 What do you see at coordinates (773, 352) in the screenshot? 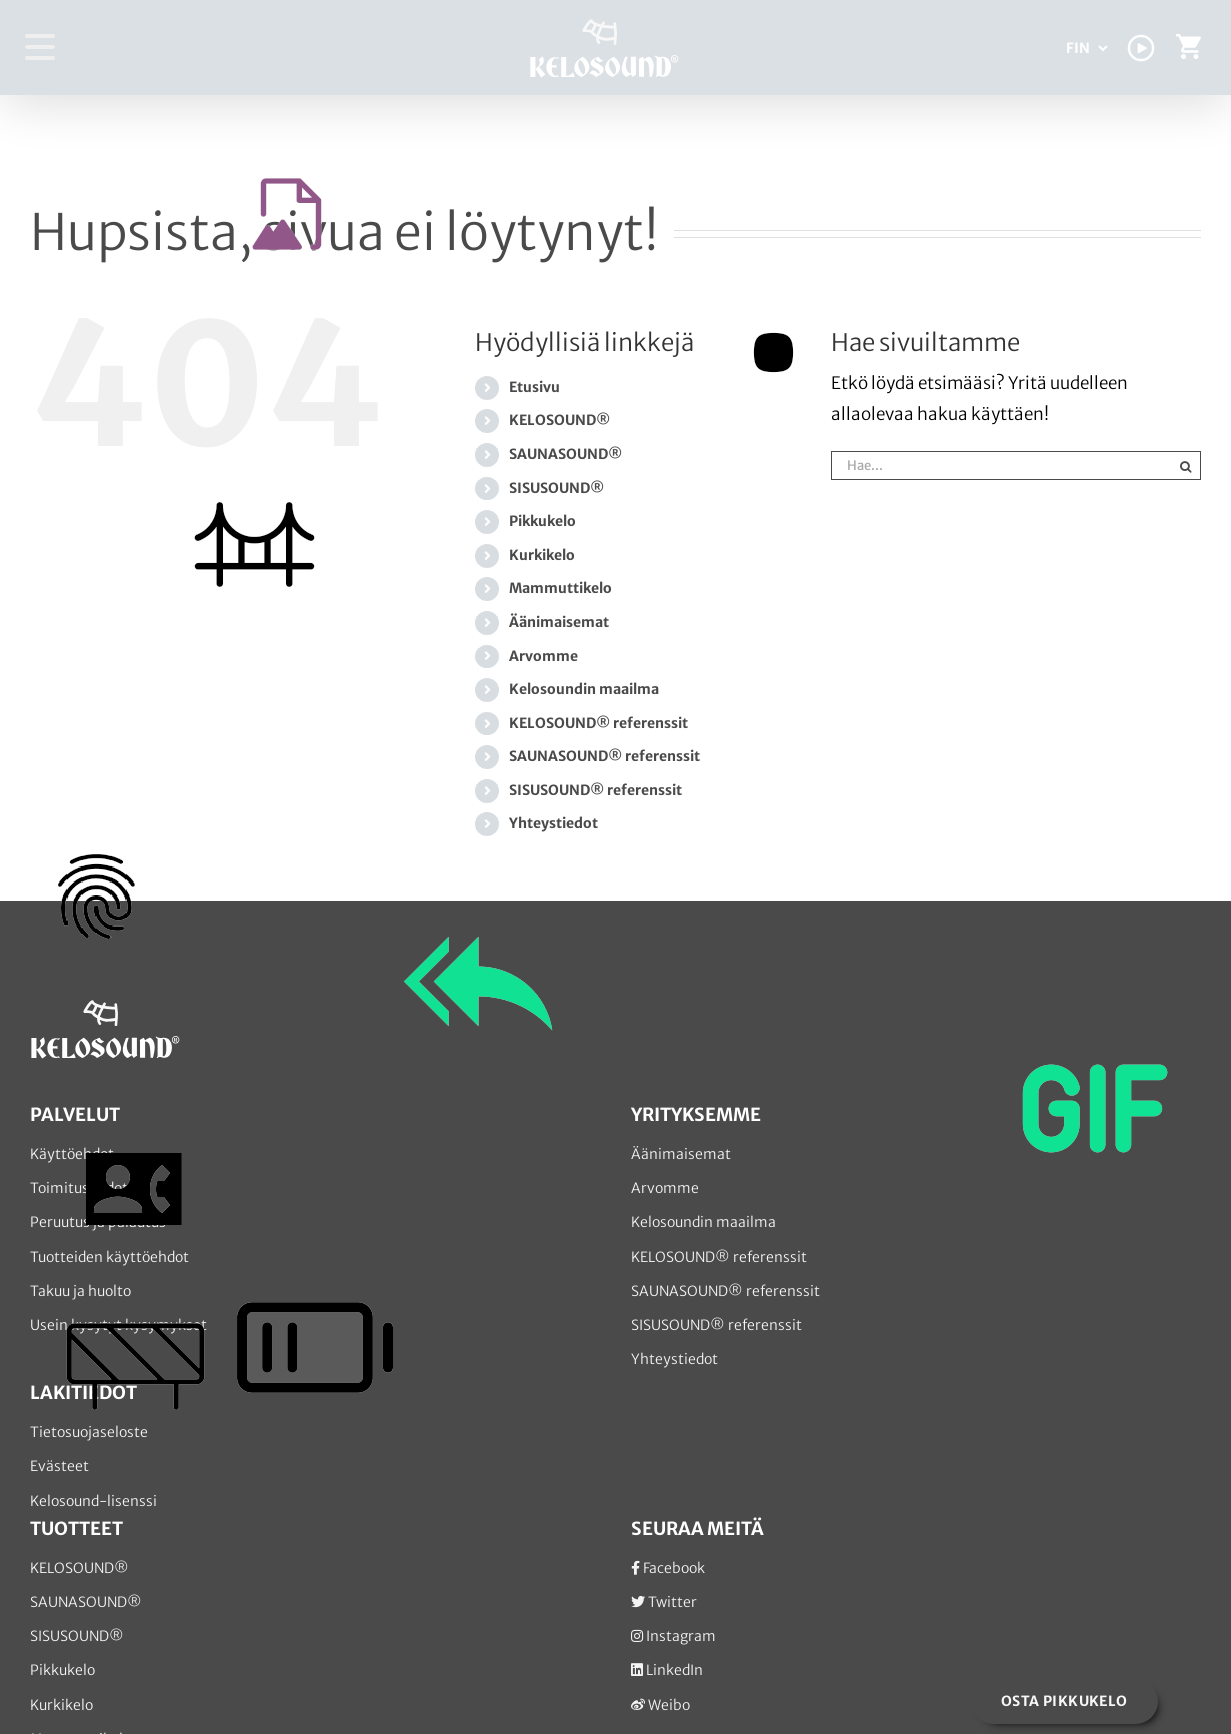
I see `a filled checkbox or selection indicator` at bounding box center [773, 352].